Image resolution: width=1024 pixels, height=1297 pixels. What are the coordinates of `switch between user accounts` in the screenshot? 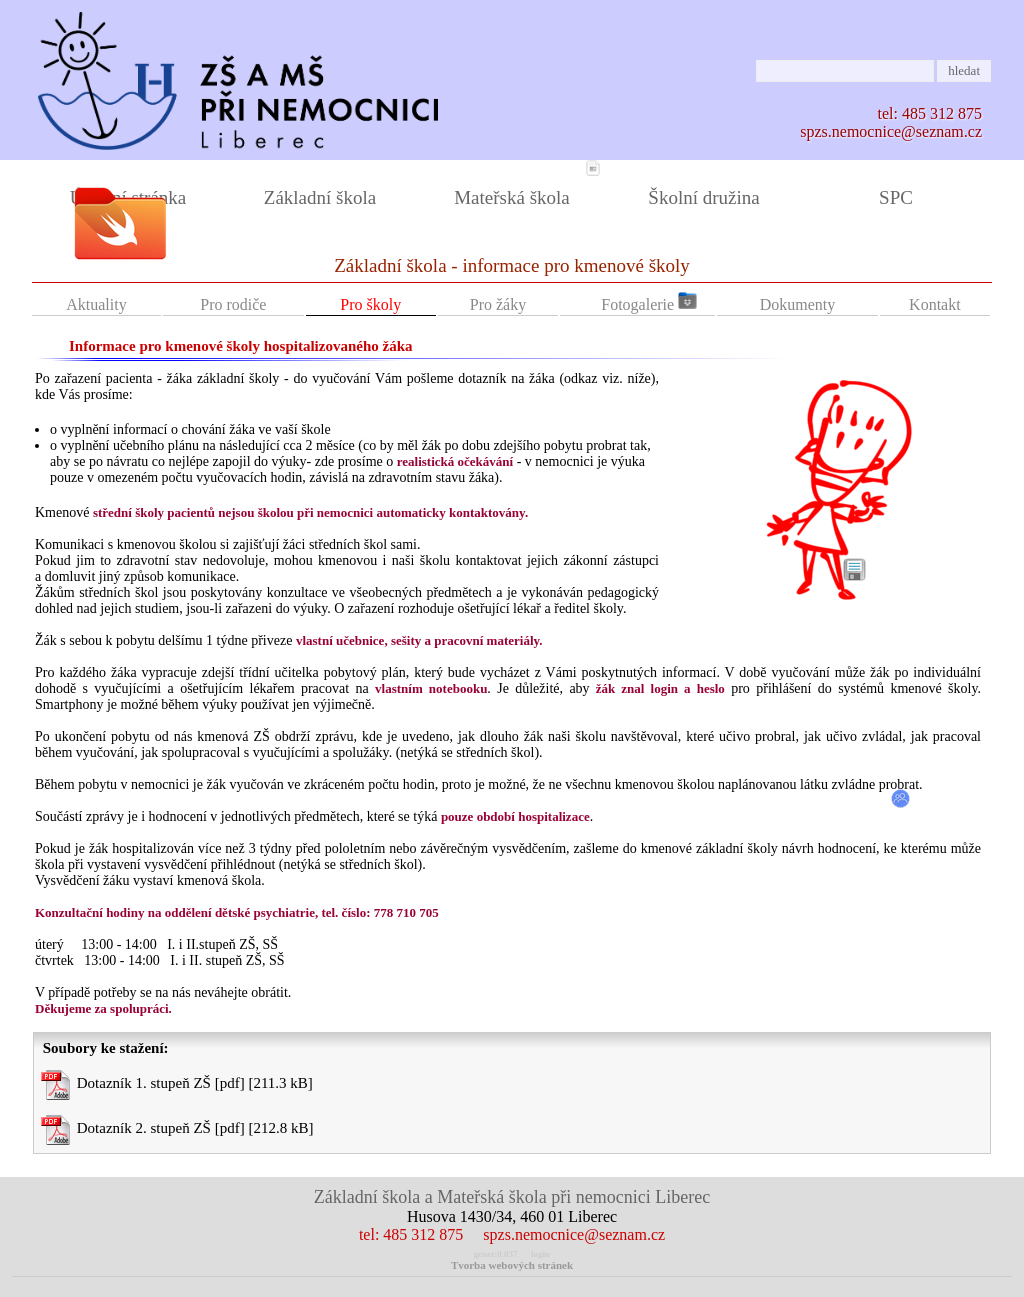 It's located at (900, 798).